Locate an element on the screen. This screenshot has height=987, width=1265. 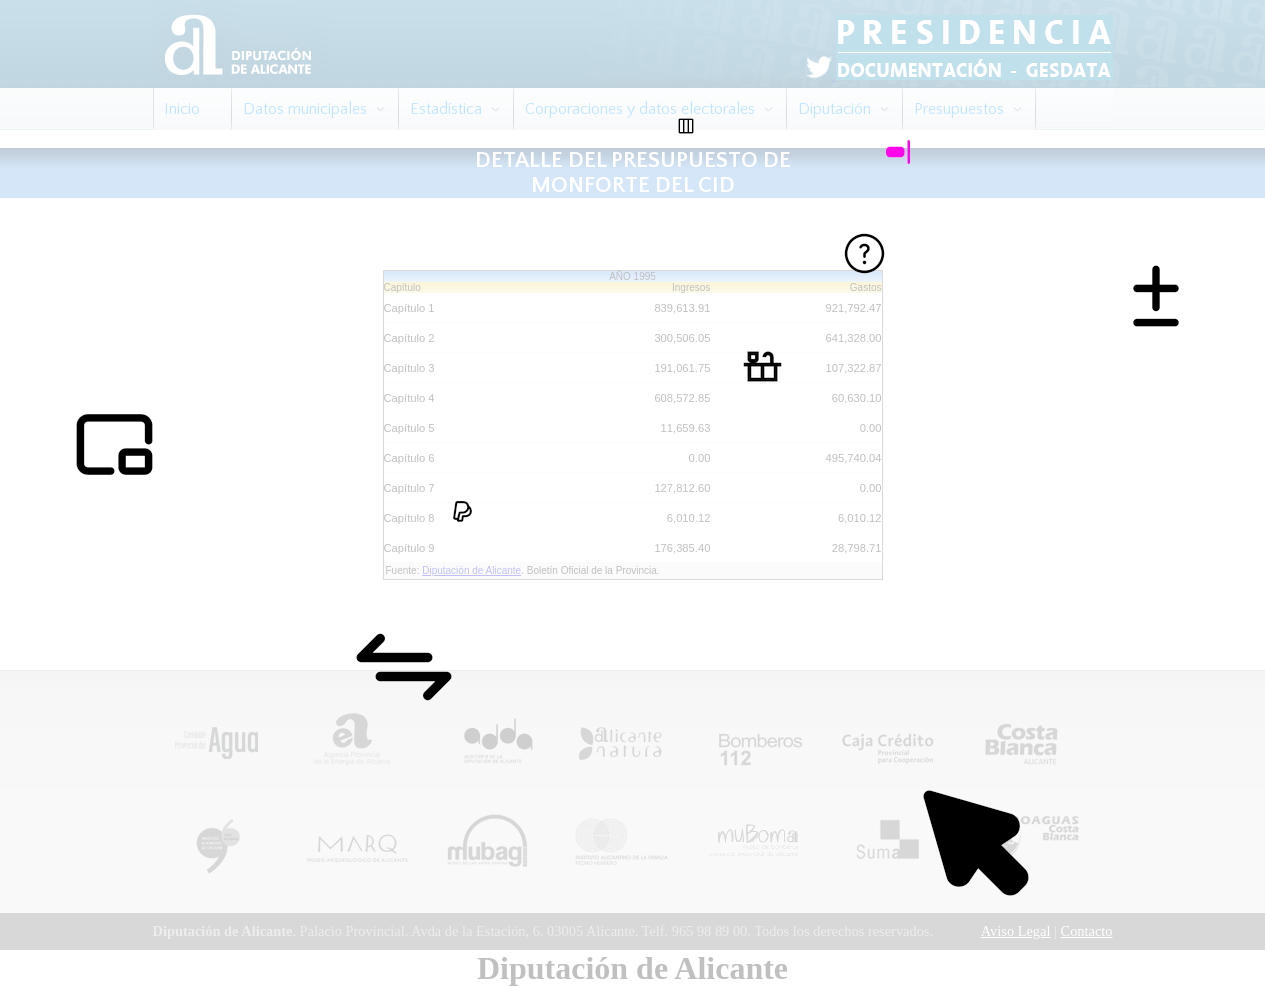
toggle between adding and subtracting values is located at coordinates (1156, 296).